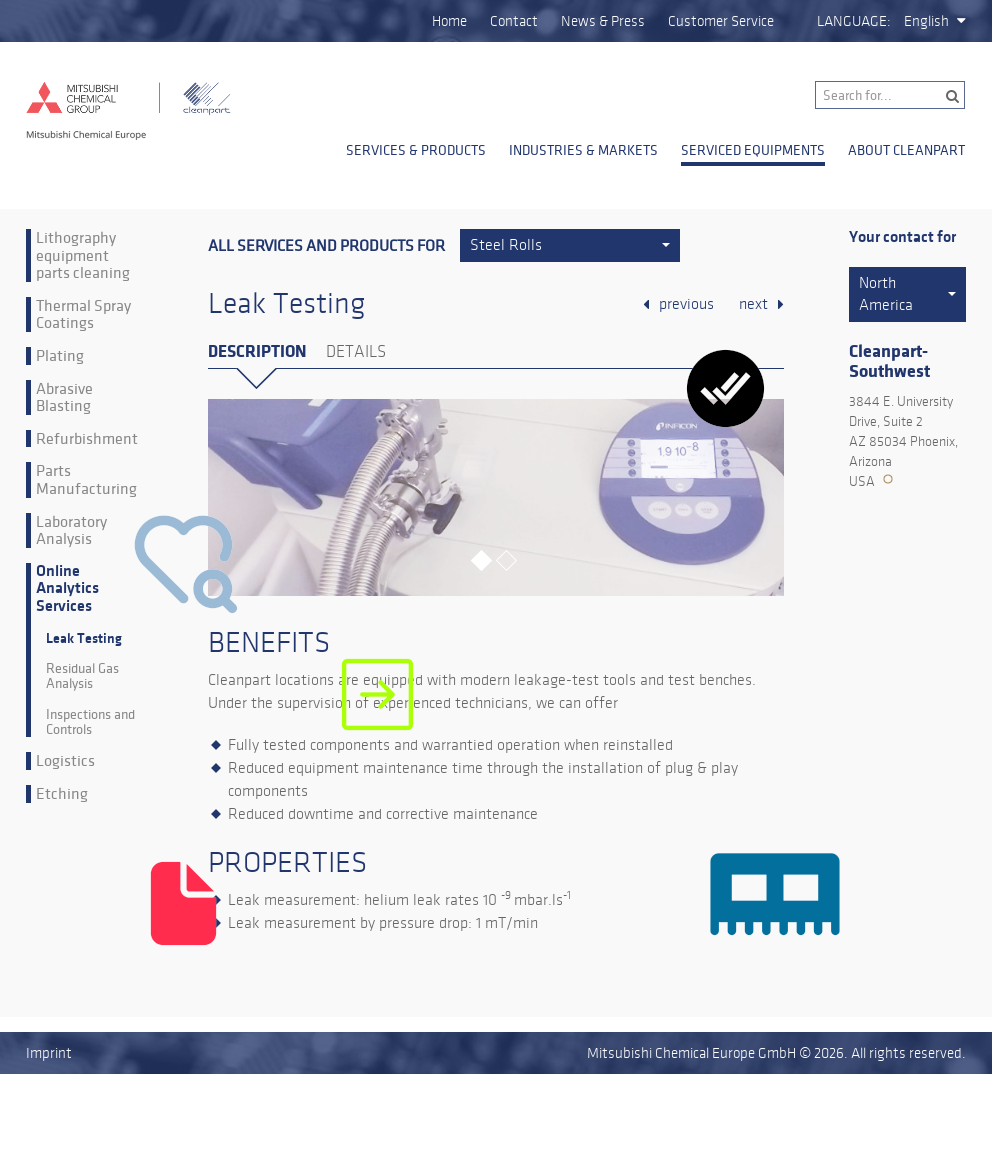 This screenshot has width=992, height=1160. Describe the element at coordinates (888, 479) in the screenshot. I see `indicates an unread item or notification` at that location.